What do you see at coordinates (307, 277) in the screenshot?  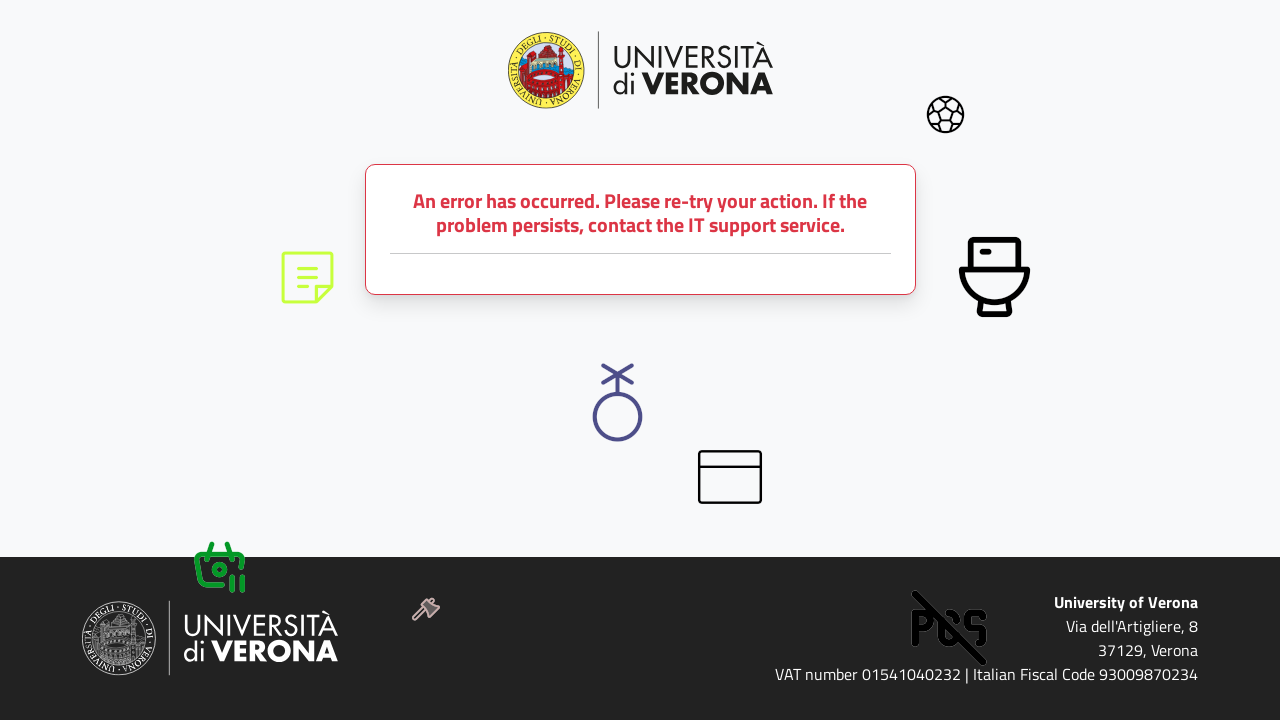 I see `create a new note` at bounding box center [307, 277].